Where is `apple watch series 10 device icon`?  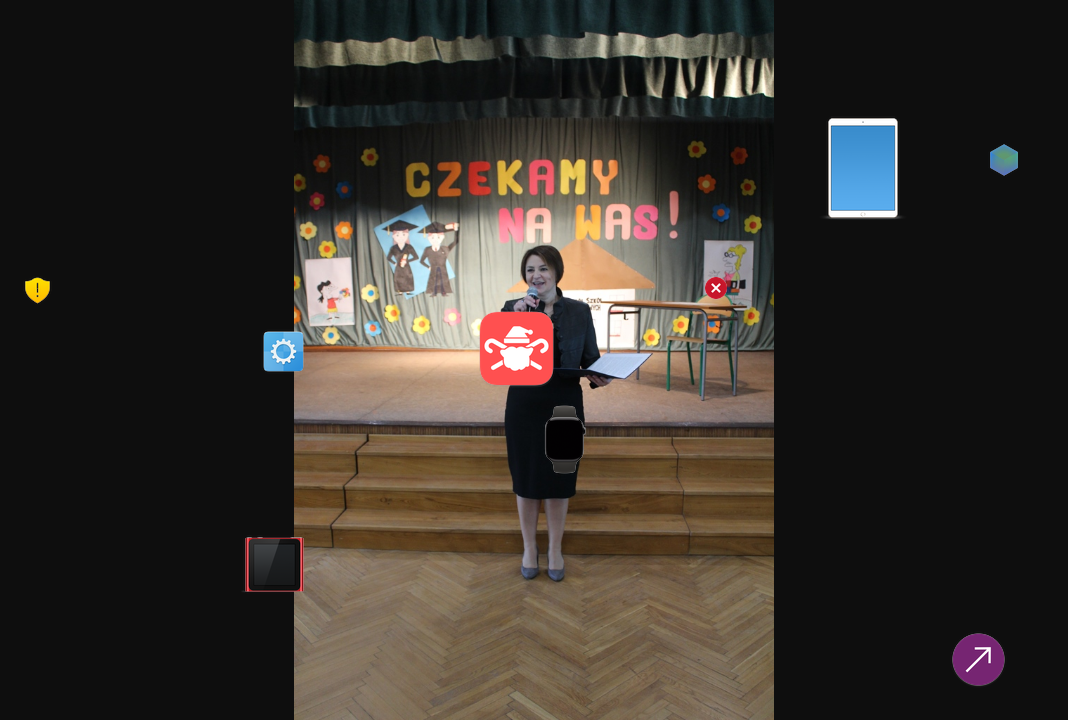
apple watch series 10 device icon is located at coordinates (564, 439).